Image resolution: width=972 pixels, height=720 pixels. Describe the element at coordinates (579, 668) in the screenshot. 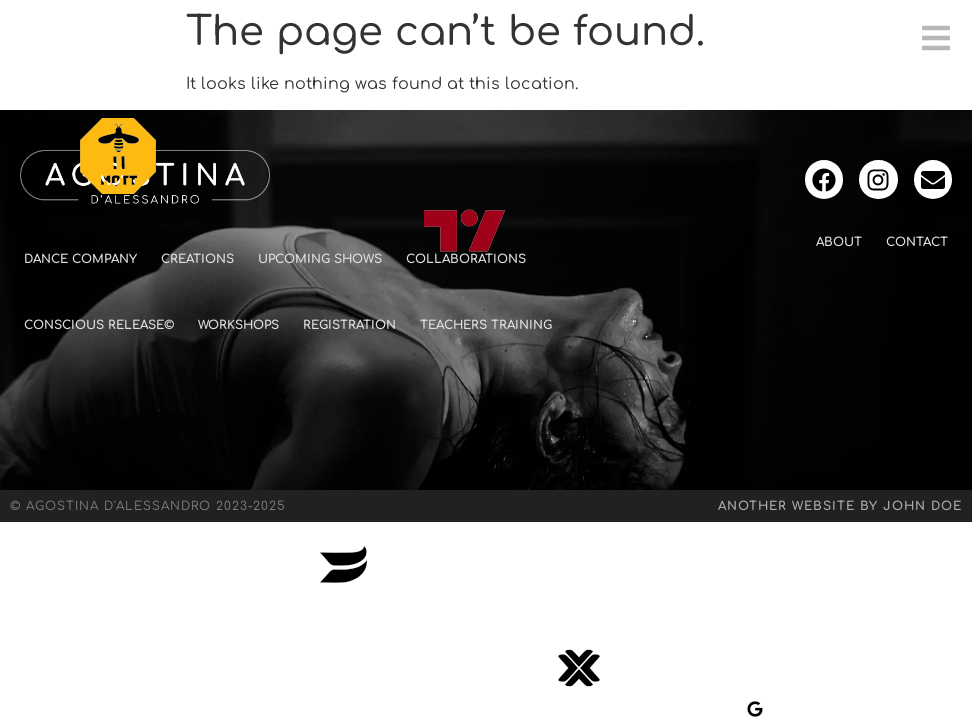

I see `open proxmox virtual environment dashboard` at that location.